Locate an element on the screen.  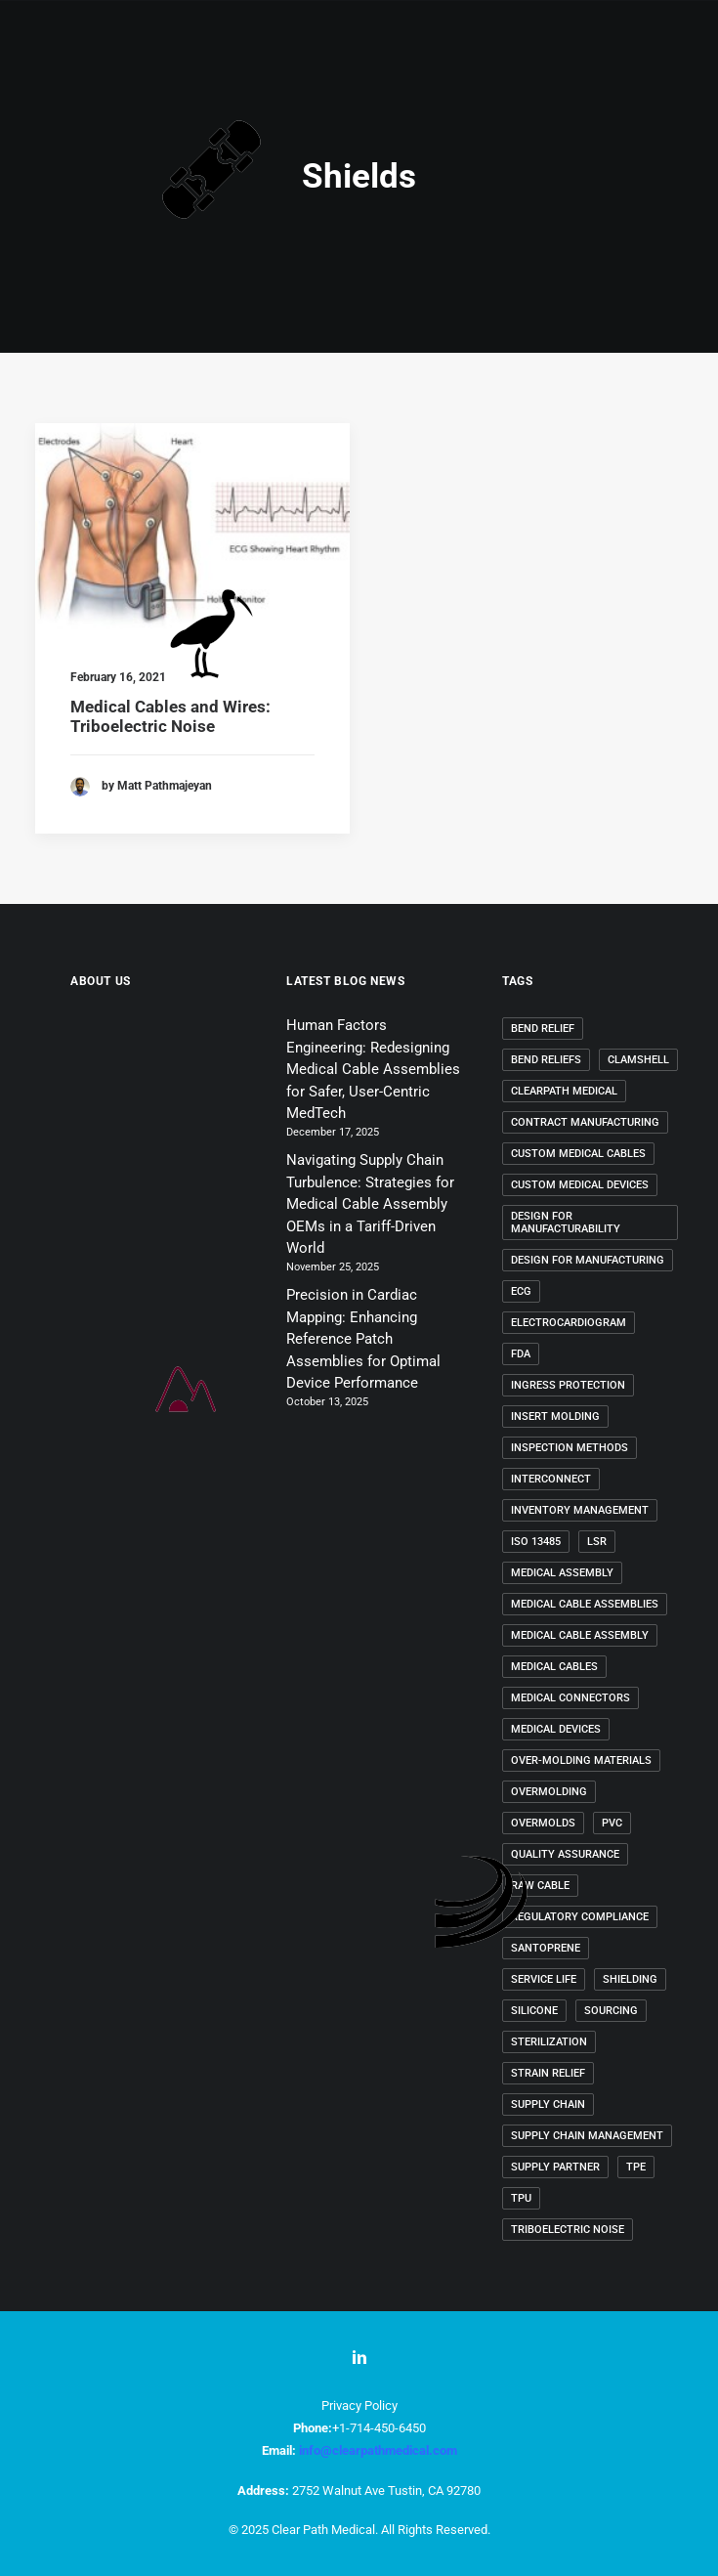
ibis bird icon for wildlife or nature category is located at coordinates (211, 633).